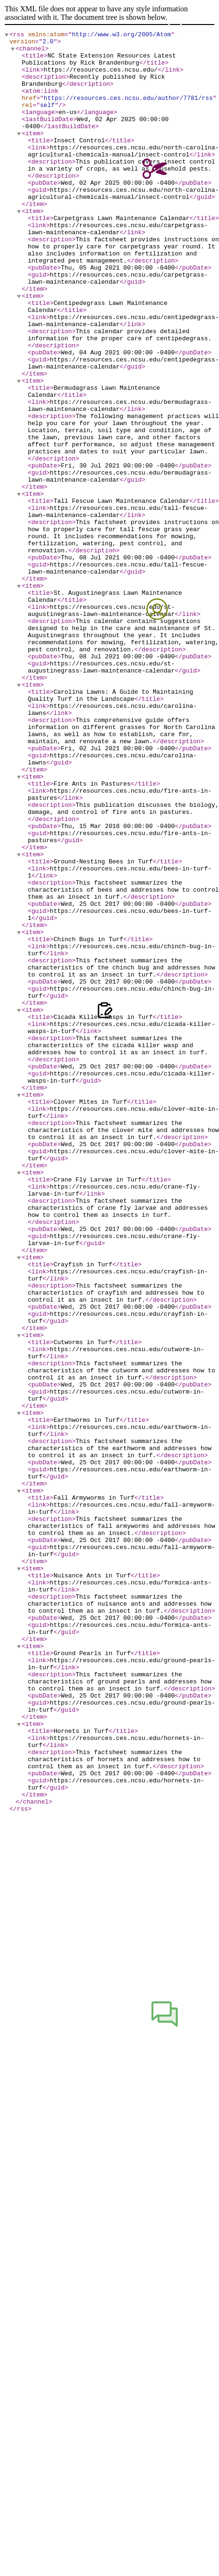 Image resolution: width=219 pixels, height=2576 pixels. I want to click on view your profile, so click(157, 609).